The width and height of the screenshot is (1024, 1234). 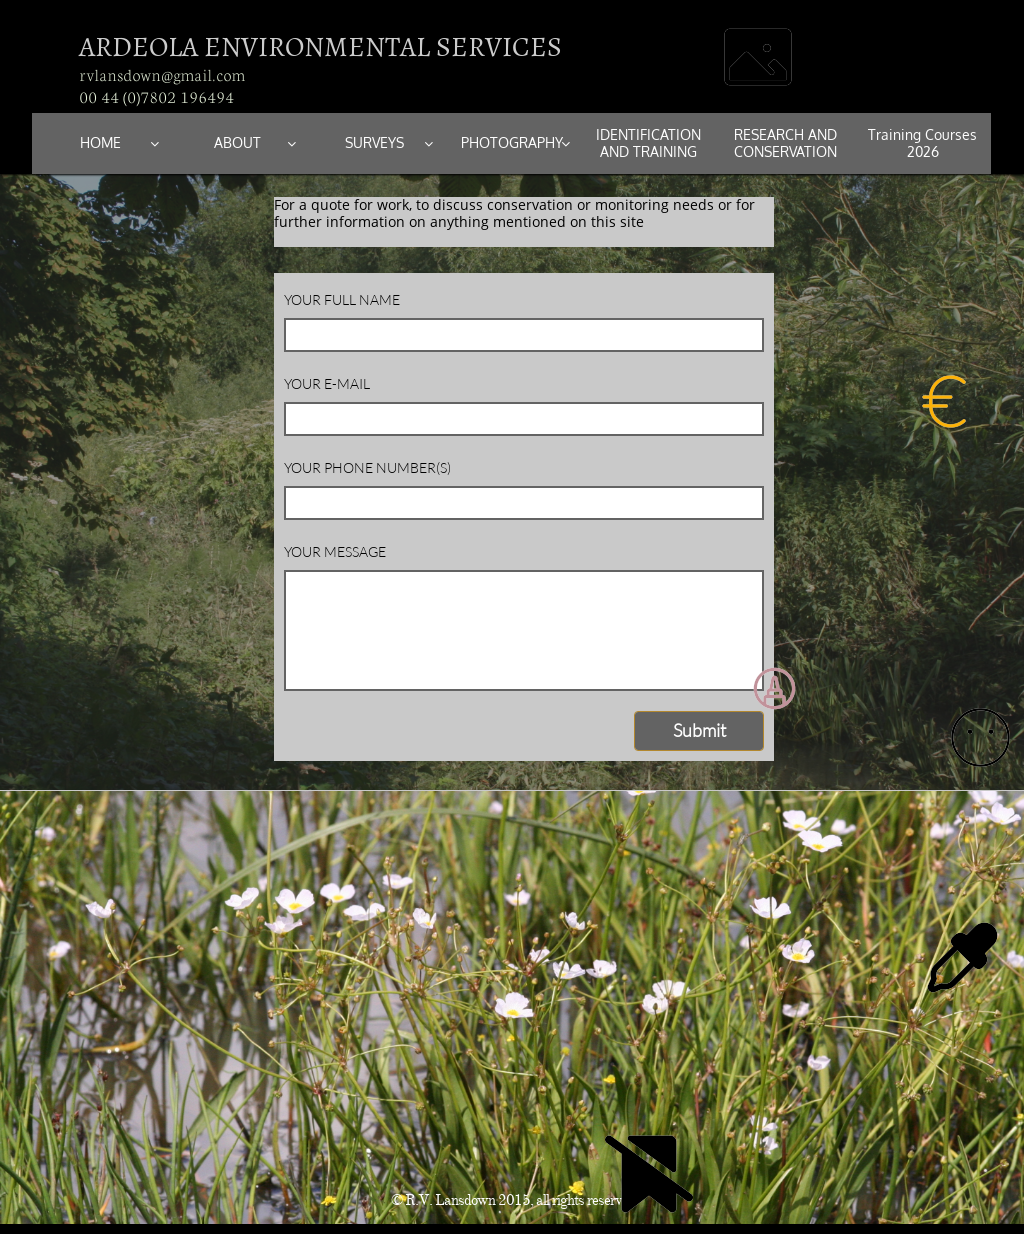 What do you see at coordinates (774, 688) in the screenshot?
I see `select marker or highlighter tool` at bounding box center [774, 688].